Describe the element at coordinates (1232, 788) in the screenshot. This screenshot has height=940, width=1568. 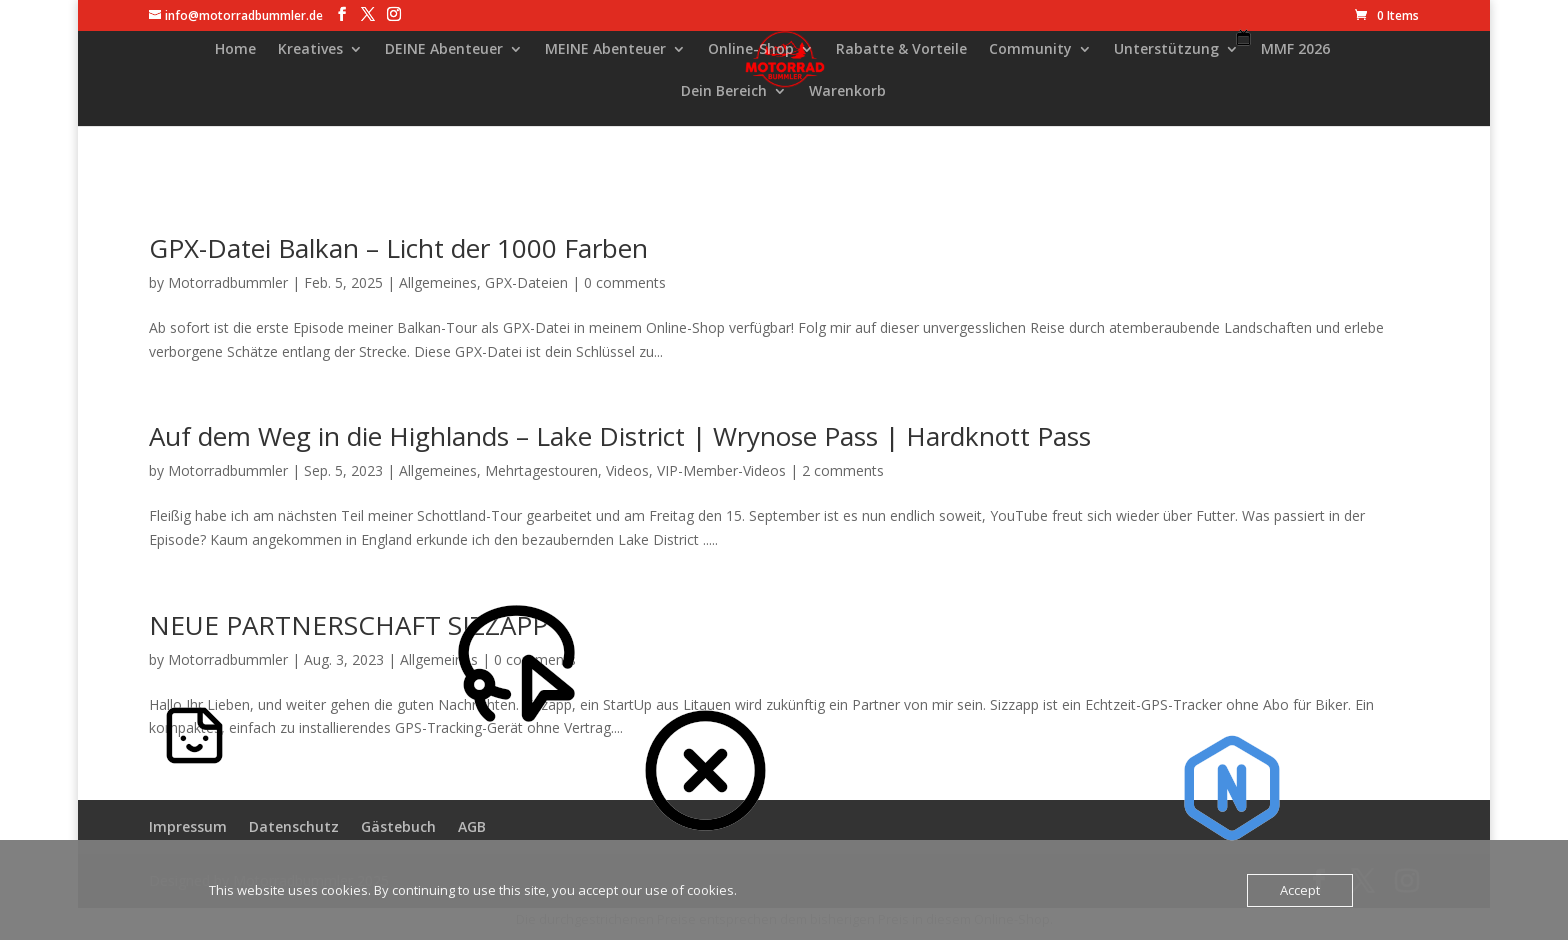
I see `indicates a node or network element` at that location.